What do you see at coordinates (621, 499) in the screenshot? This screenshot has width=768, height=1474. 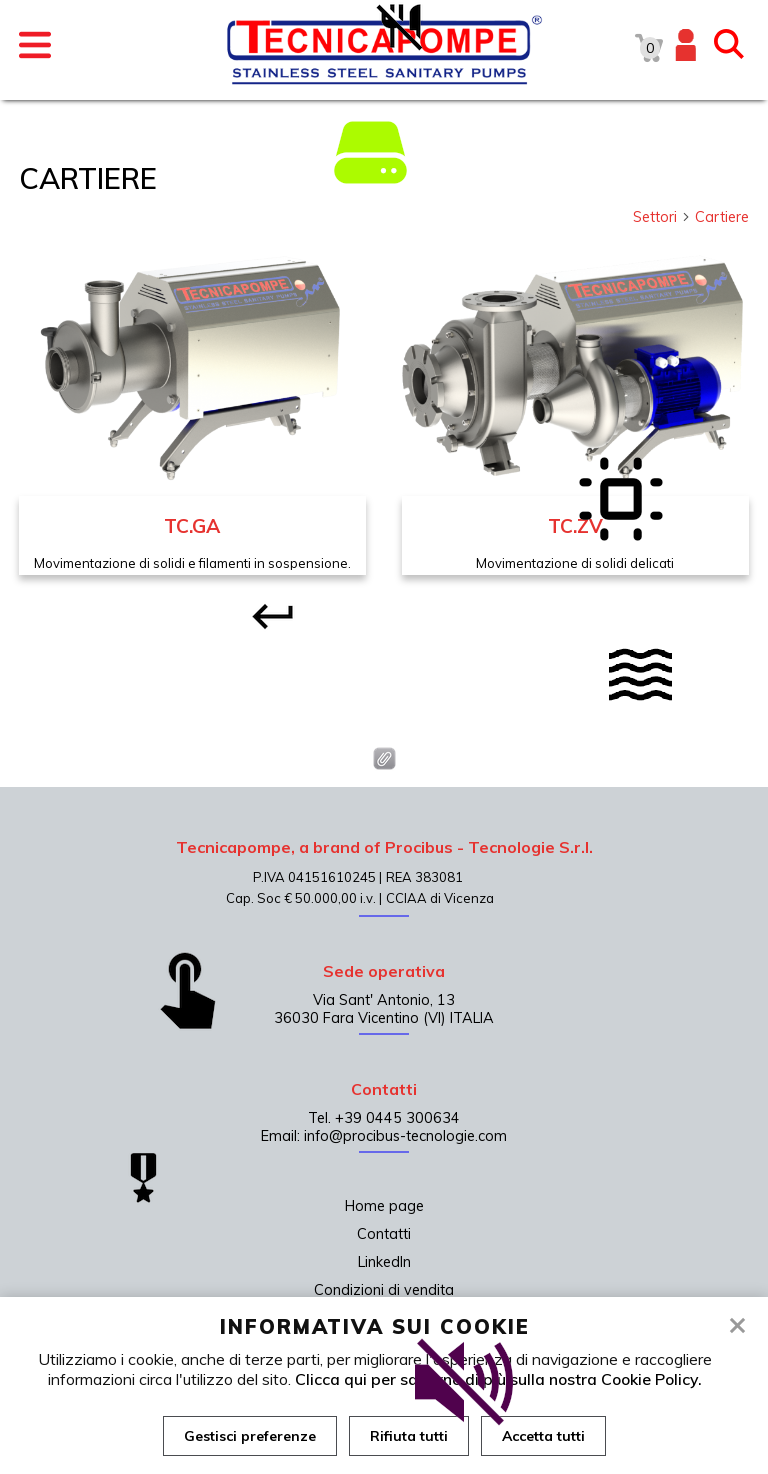 I see `select or define an artboard area` at bounding box center [621, 499].